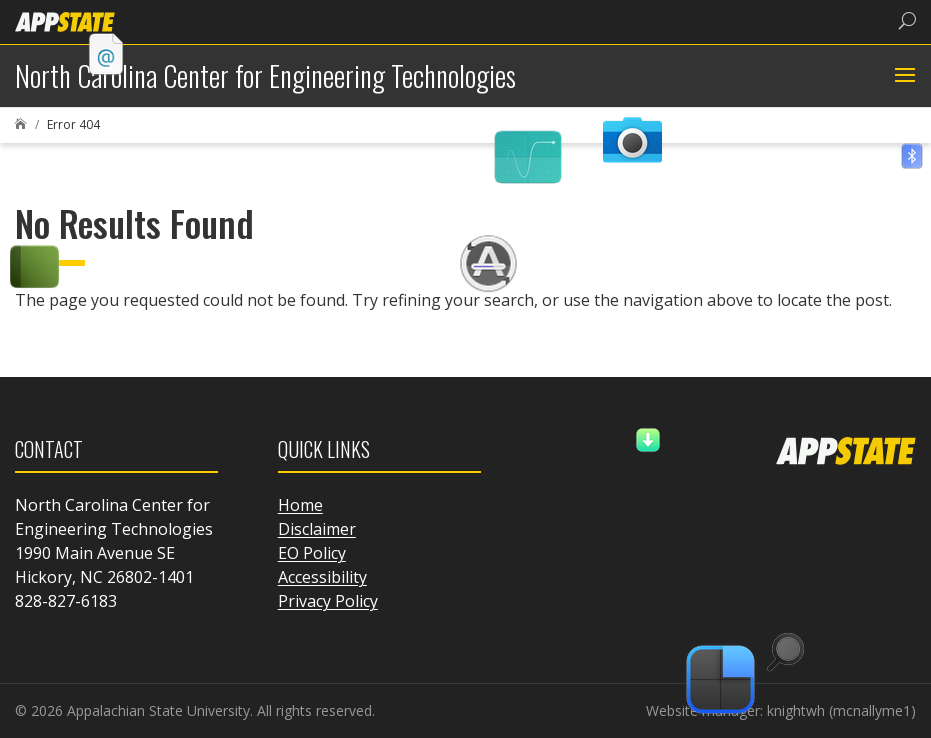  What do you see at coordinates (106, 54) in the screenshot?
I see `an email message file or attachment` at bounding box center [106, 54].